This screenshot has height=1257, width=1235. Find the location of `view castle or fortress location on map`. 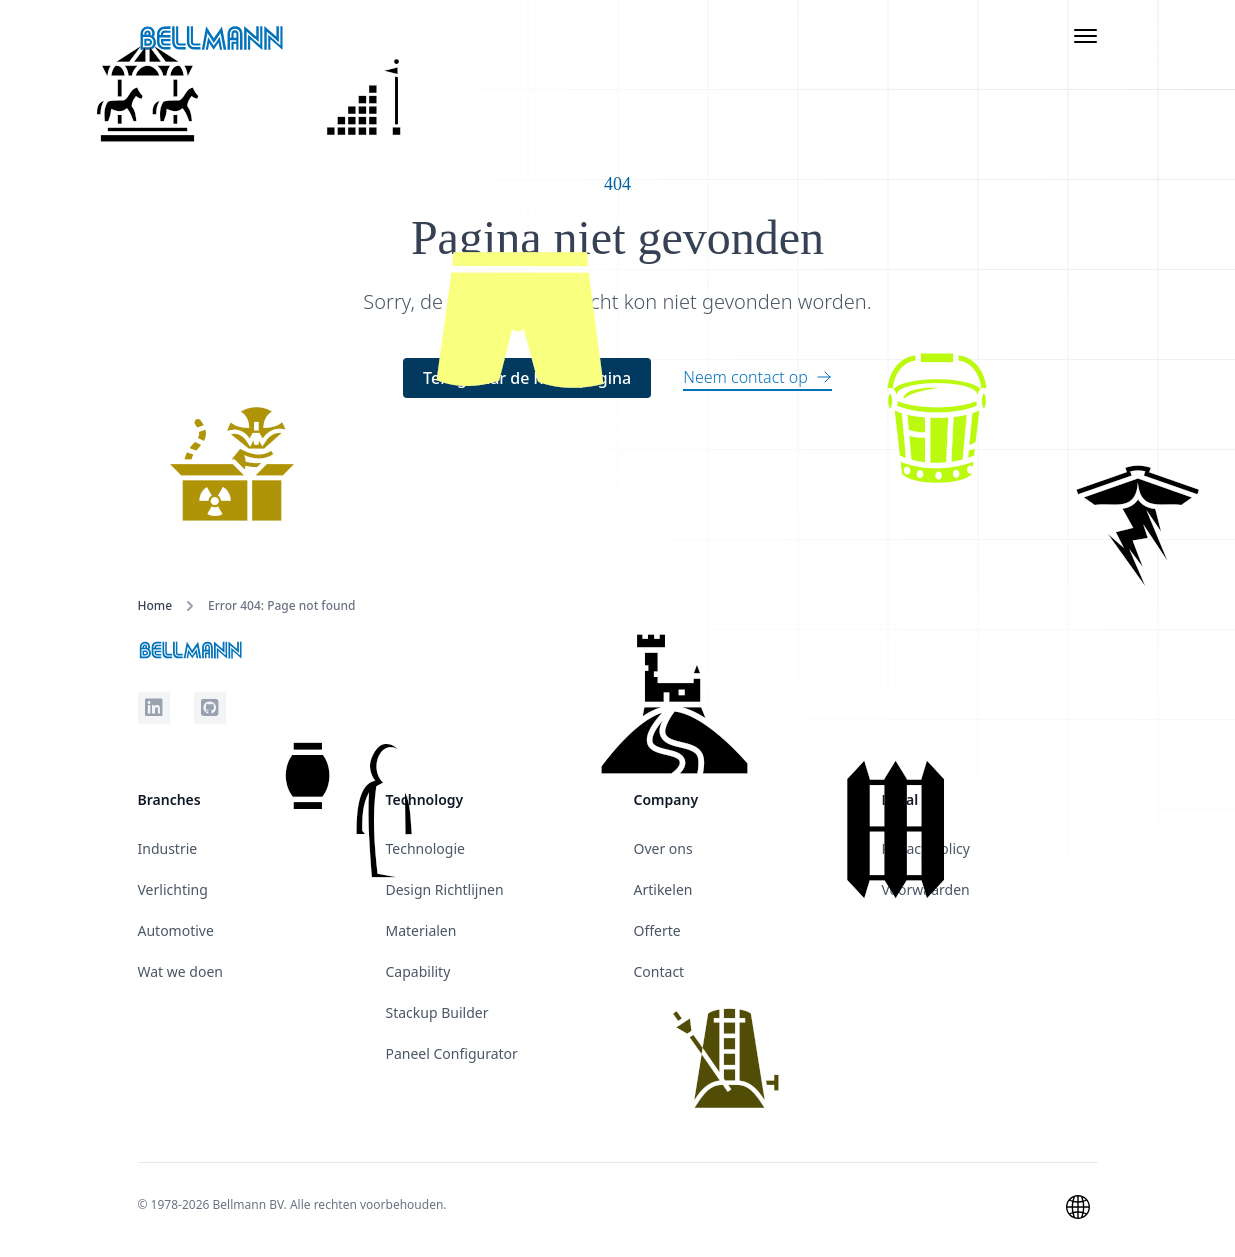

view castle or fortress location on map is located at coordinates (674, 700).